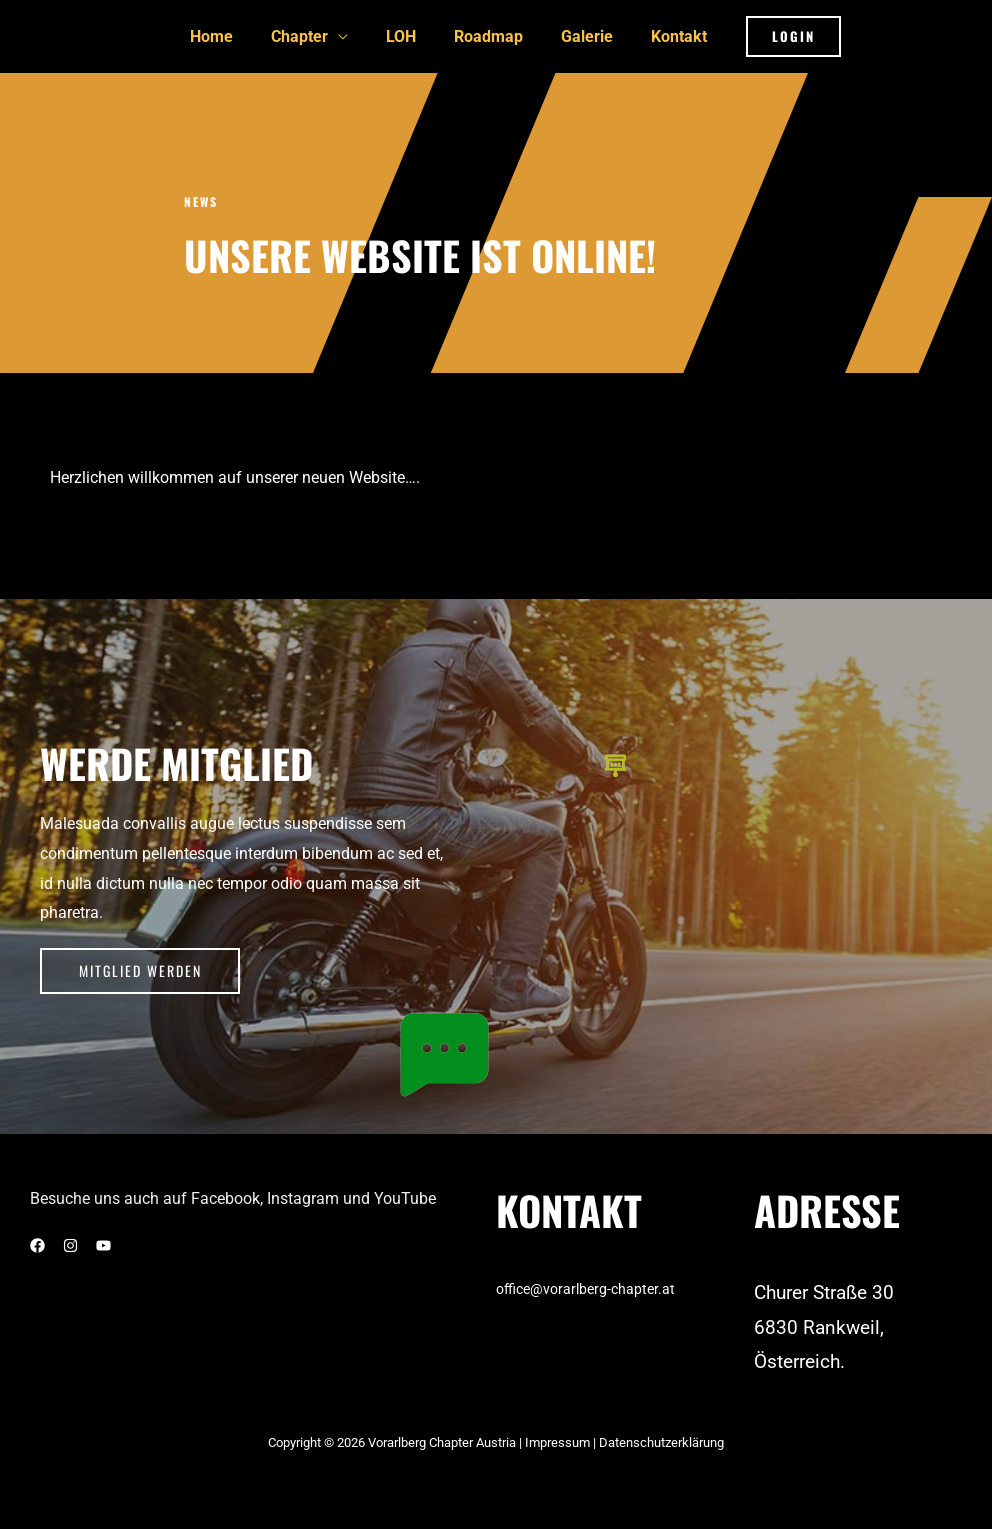 This screenshot has height=1529, width=992. Describe the element at coordinates (444, 1052) in the screenshot. I see `open messaging or chat` at that location.